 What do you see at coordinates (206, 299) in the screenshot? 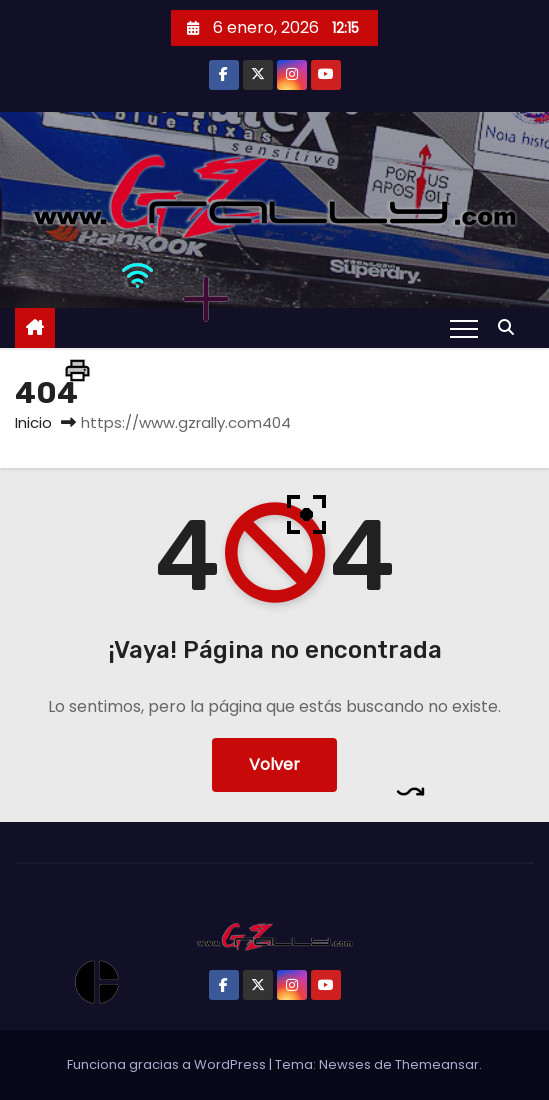
I see `add a new item` at bounding box center [206, 299].